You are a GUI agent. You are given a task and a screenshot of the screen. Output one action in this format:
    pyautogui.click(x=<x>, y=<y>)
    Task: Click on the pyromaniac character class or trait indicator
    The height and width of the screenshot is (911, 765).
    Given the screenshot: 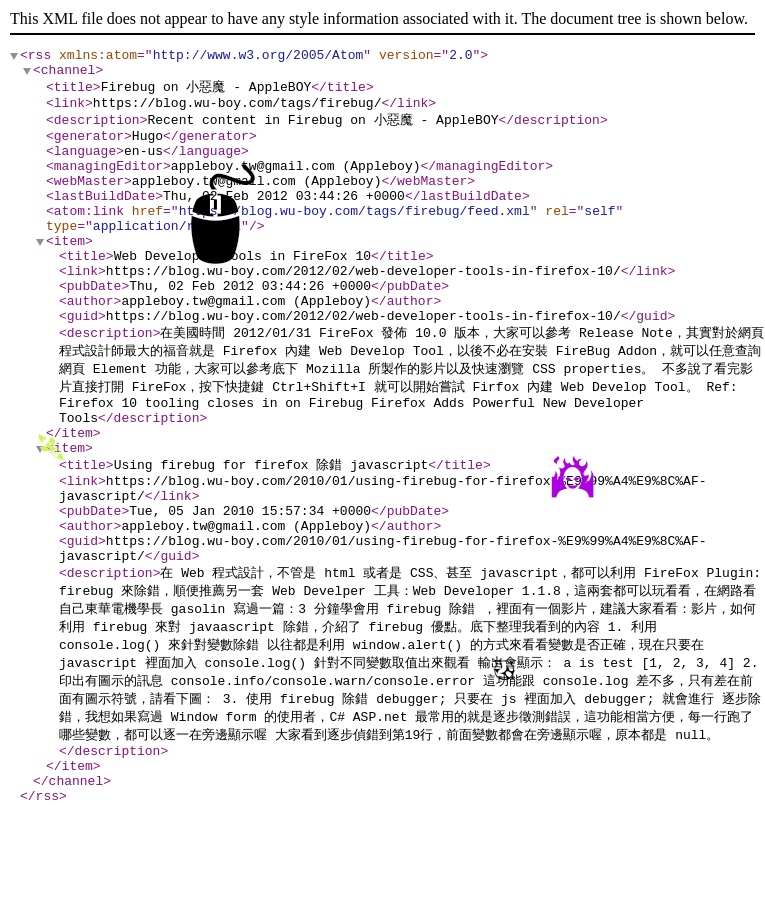 What is the action you would take?
    pyautogui.click(x=572, y=476)
    